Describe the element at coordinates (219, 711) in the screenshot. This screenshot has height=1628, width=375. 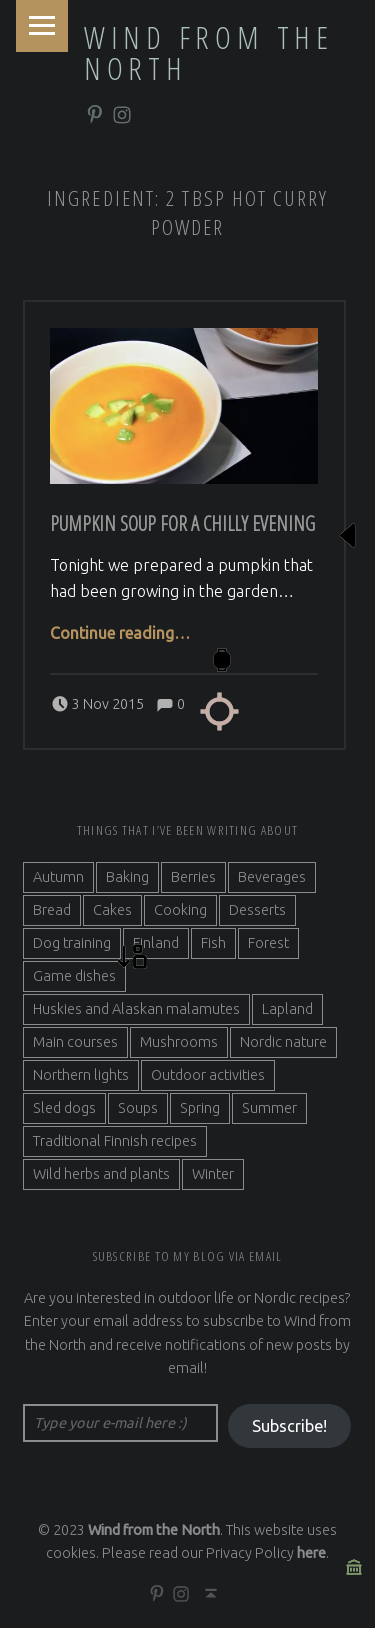
I see `find my current location` at that location.